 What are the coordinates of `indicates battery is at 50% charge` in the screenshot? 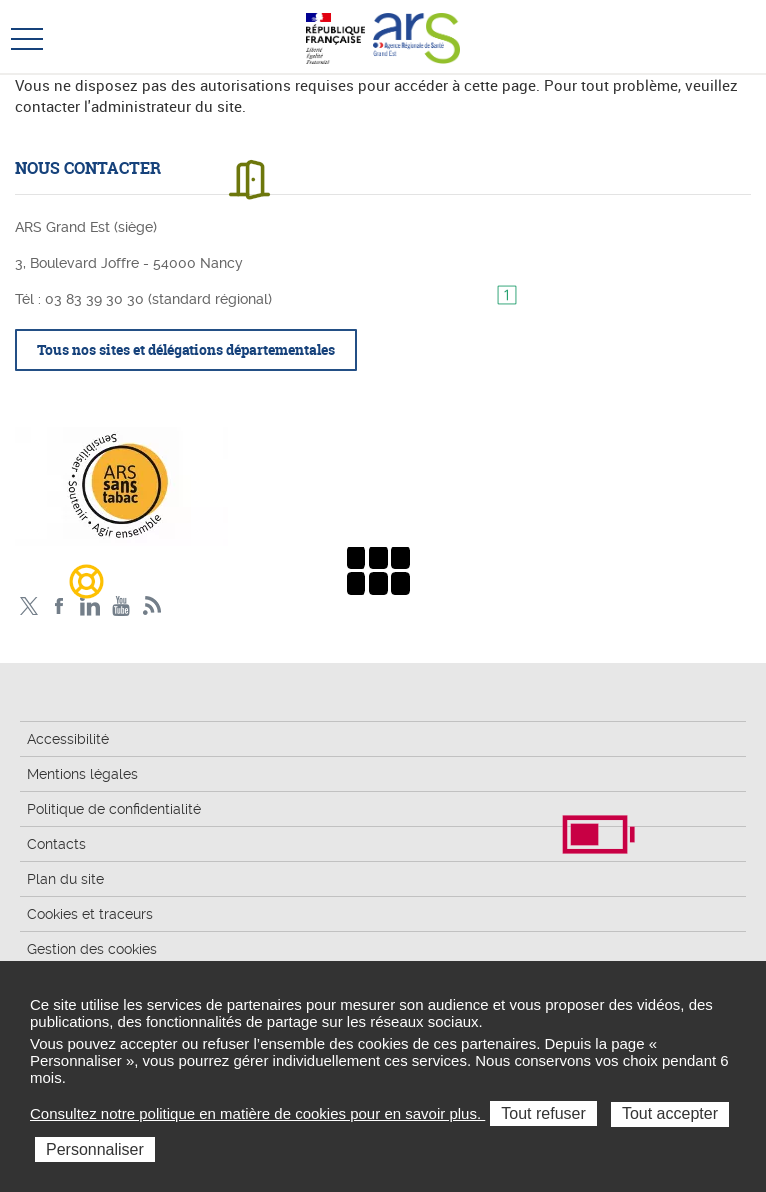 It's located at (598, 834).